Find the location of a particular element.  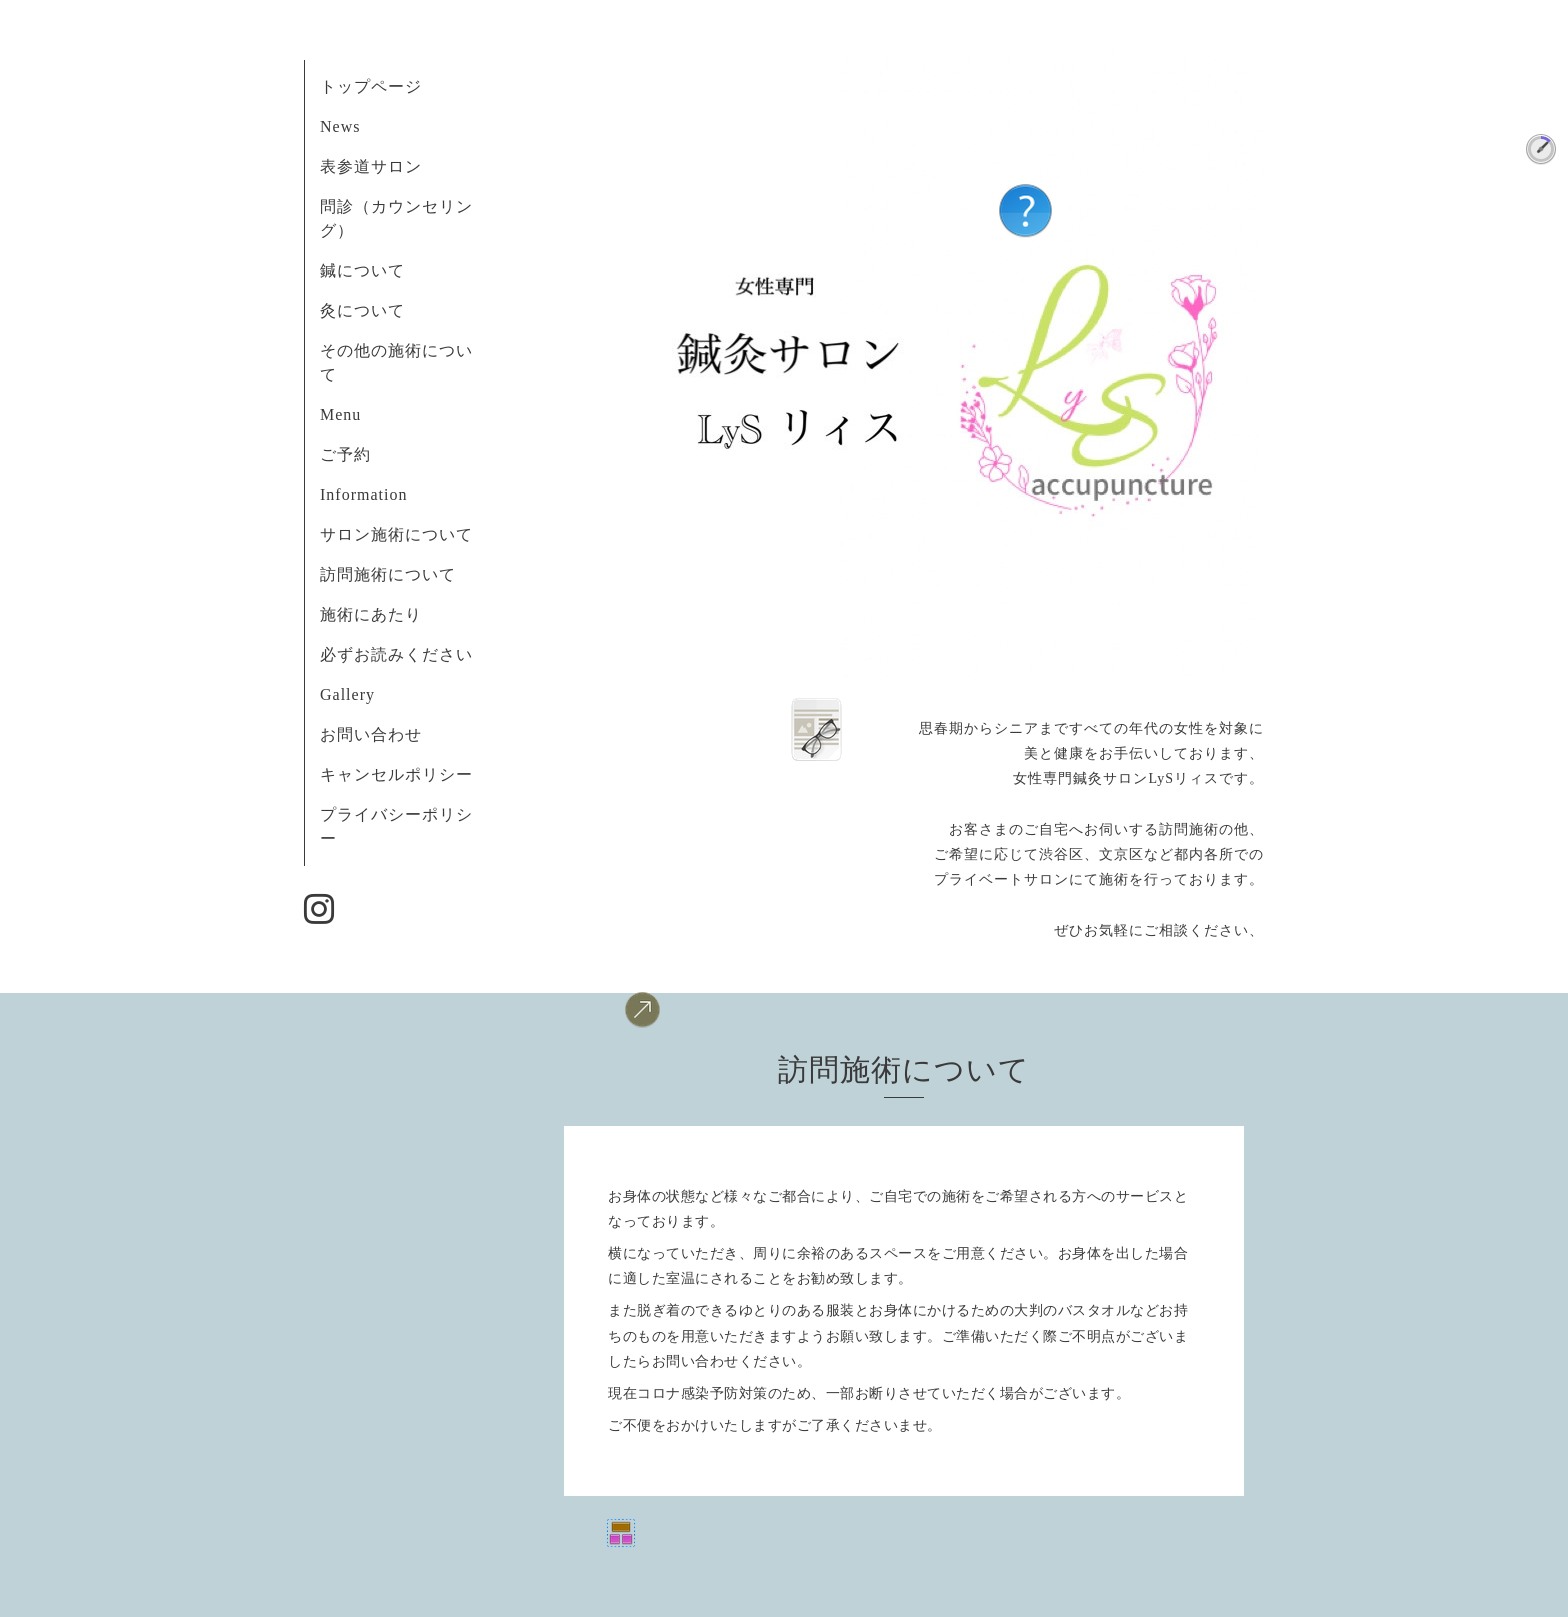

indicates a symbolic link or shortcut to another file is located at coordinates (642, 1009).